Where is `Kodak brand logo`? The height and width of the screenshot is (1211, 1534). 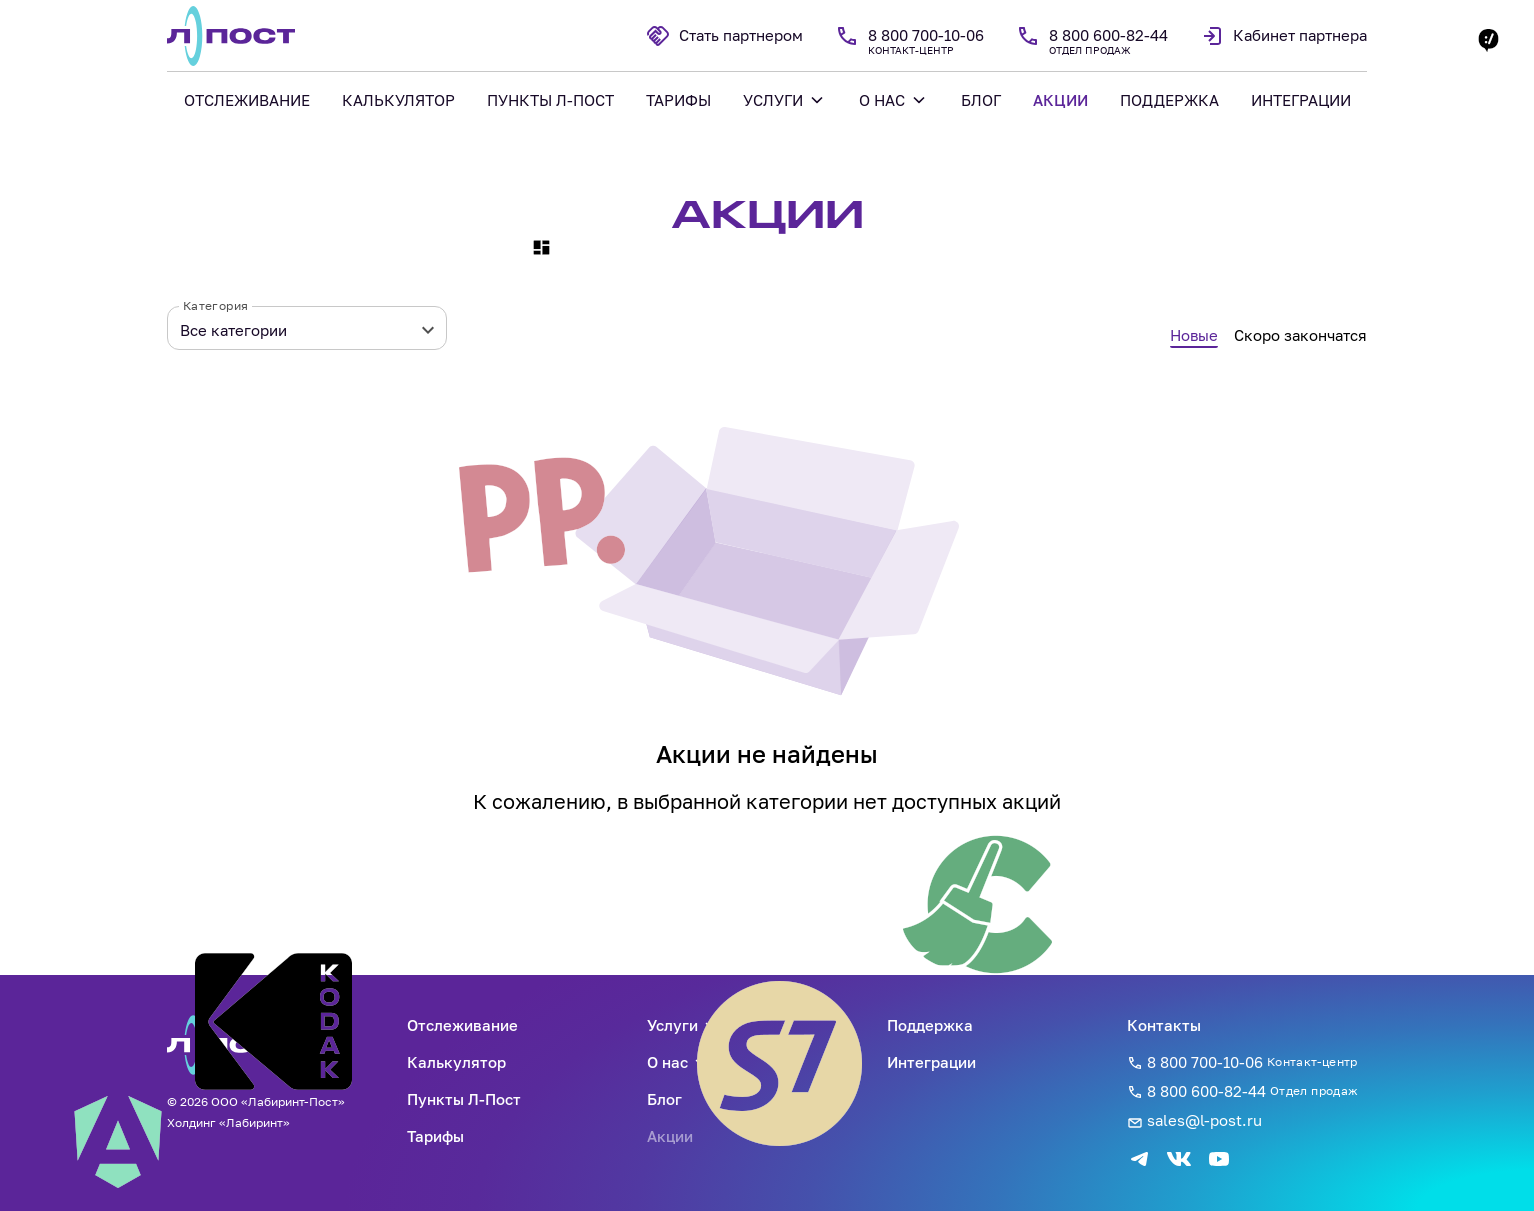 Kodak brand logo is located at coordinates (273, 1021).